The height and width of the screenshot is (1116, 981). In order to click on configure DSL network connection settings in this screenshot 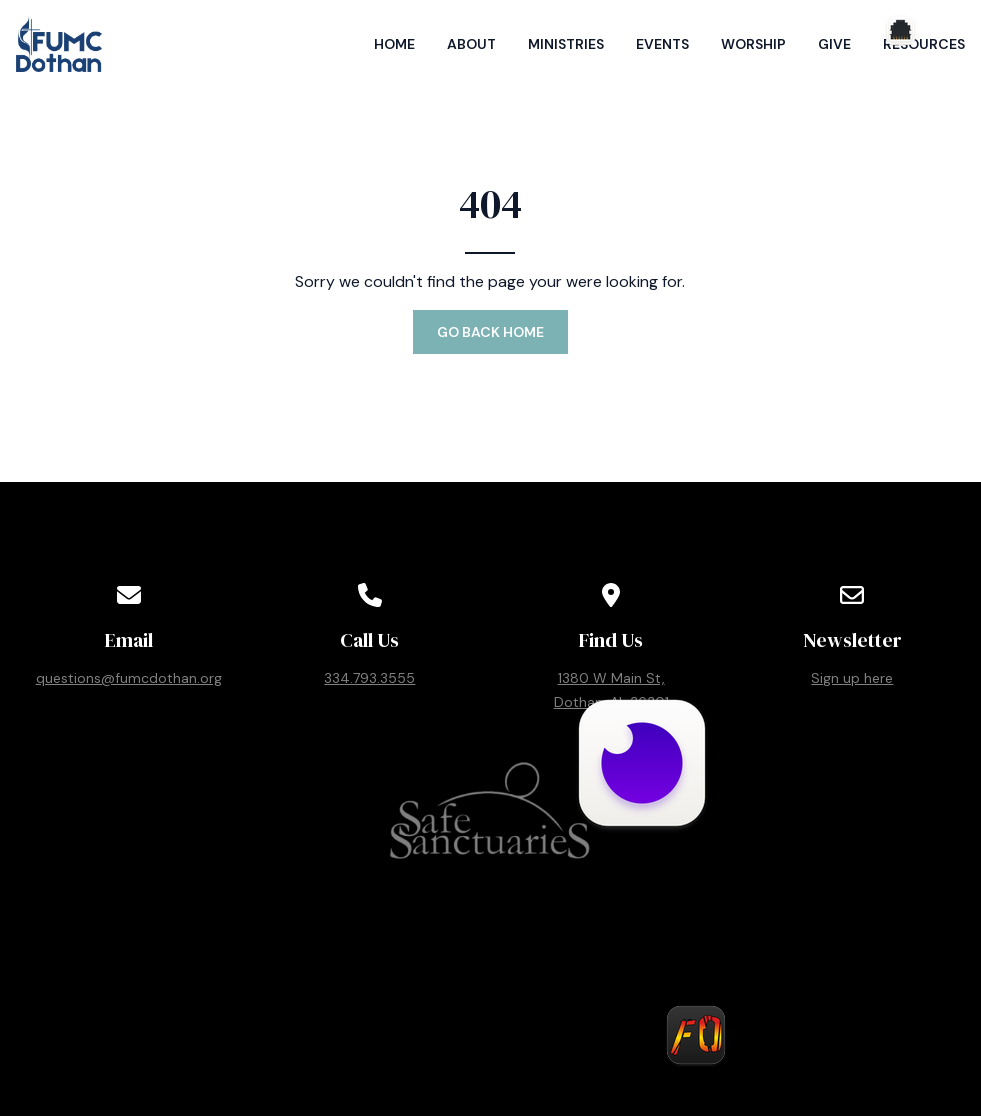, I will do `click(900, 30)`.